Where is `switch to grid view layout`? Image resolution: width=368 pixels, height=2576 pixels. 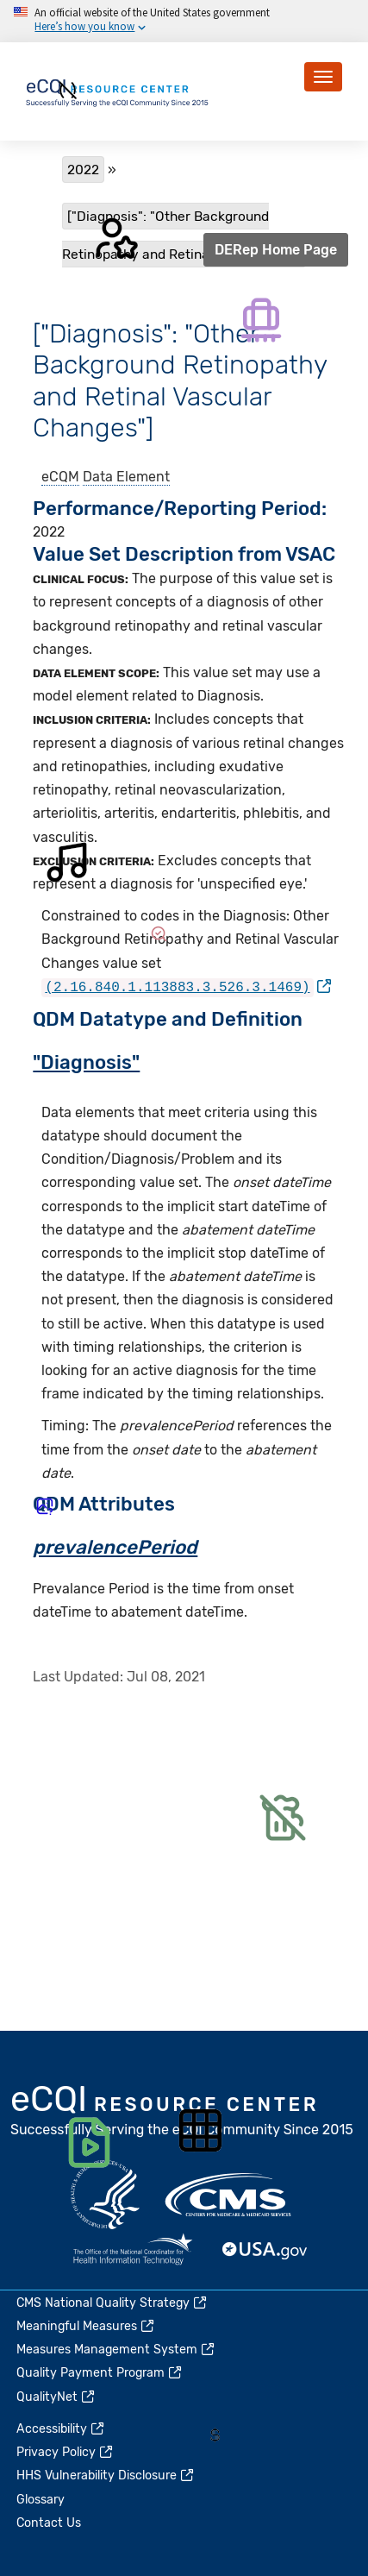 switch to grid view layout is located at coordinates (200, 2130).